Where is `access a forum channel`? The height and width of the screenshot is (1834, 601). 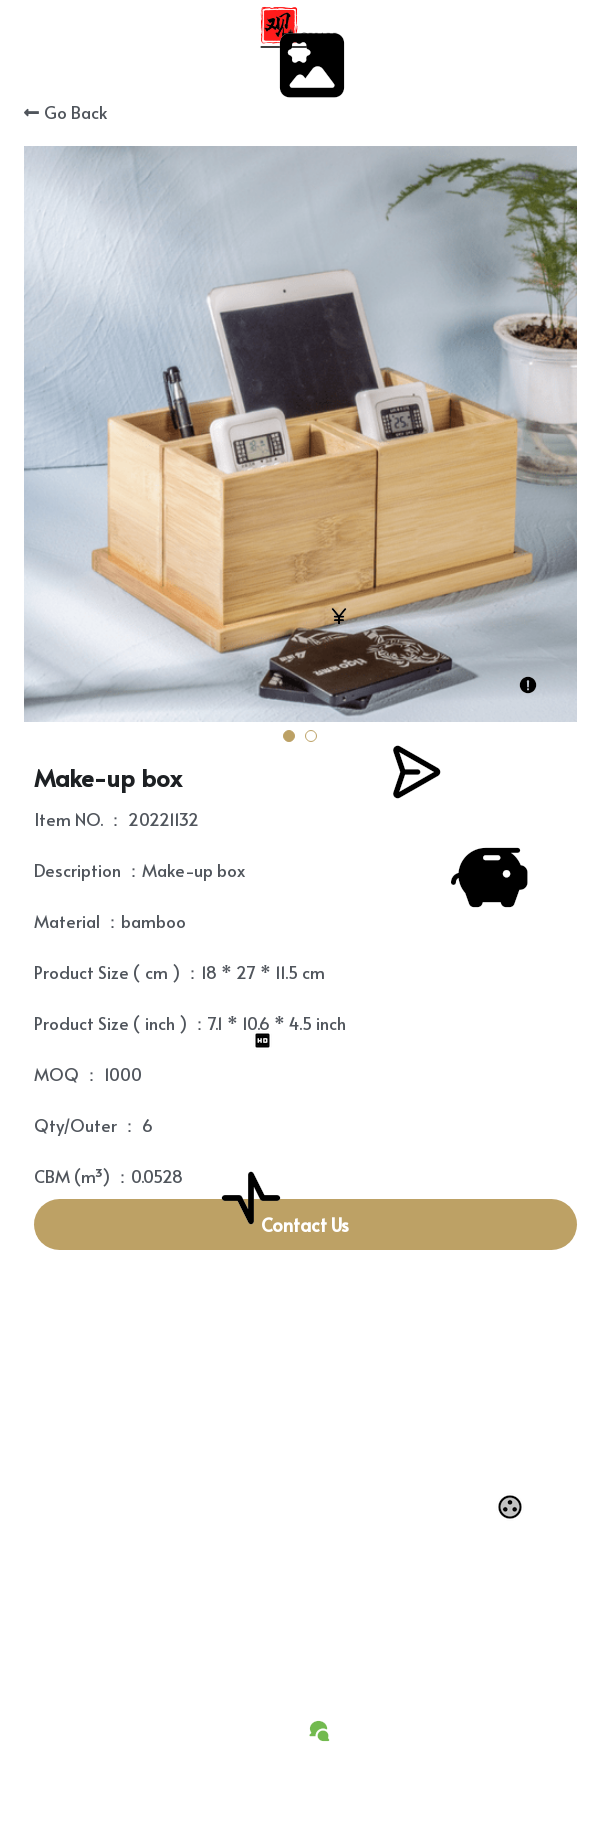
access a forum channel is located at coordinates (319, 1730).